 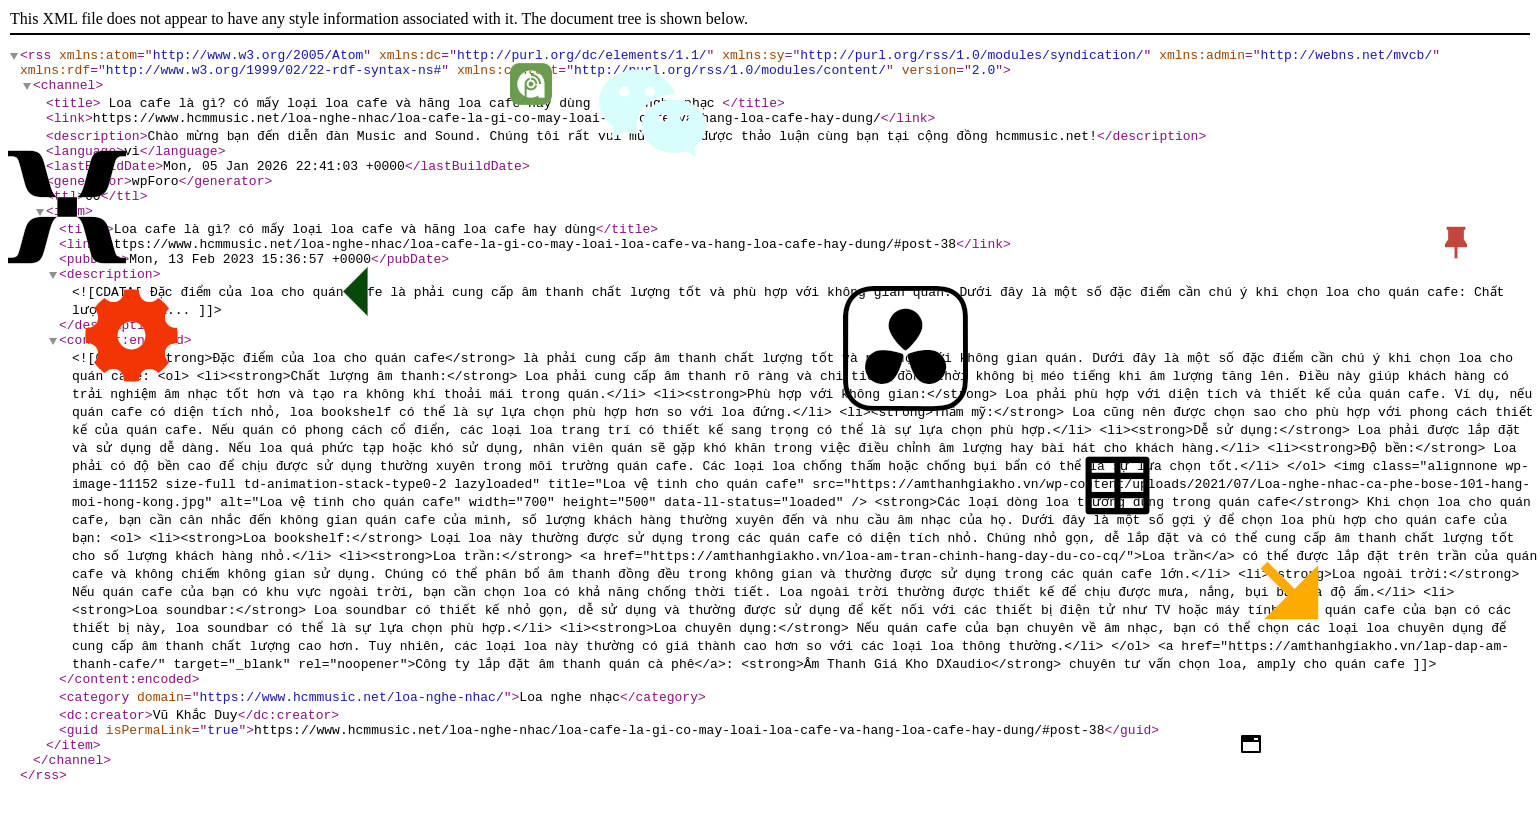 What do you see at coordinates (1251, 744) in the screenshot?
I see `open a new browser window` at bounding box center [1251, 744].